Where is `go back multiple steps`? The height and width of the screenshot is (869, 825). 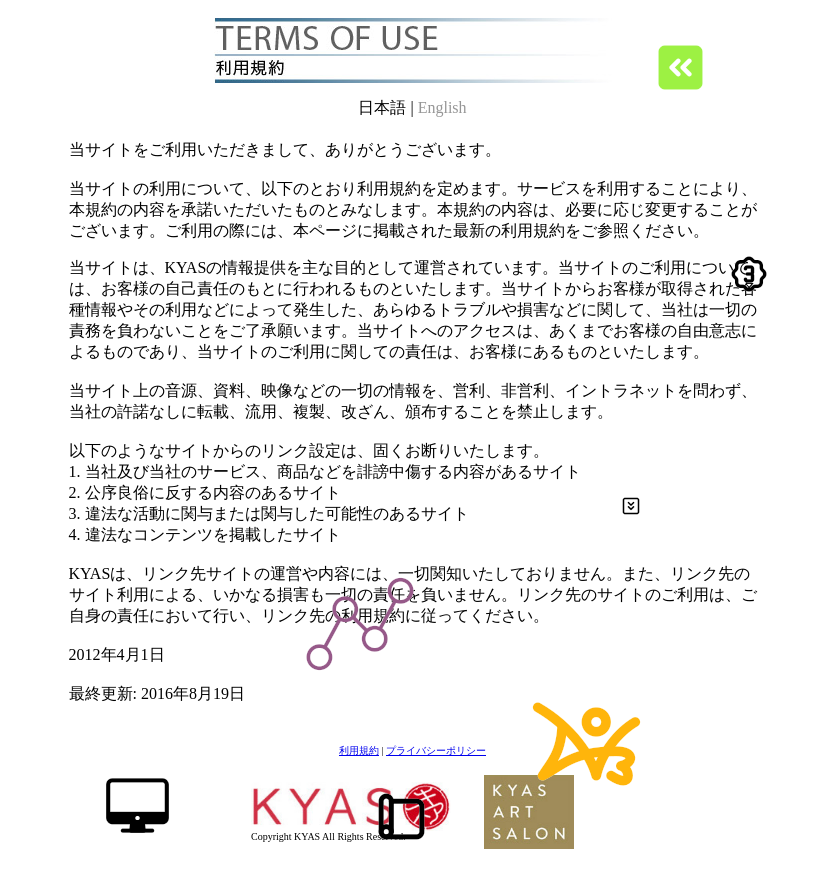 go back multiple steps is located at coordinates (680, 67).